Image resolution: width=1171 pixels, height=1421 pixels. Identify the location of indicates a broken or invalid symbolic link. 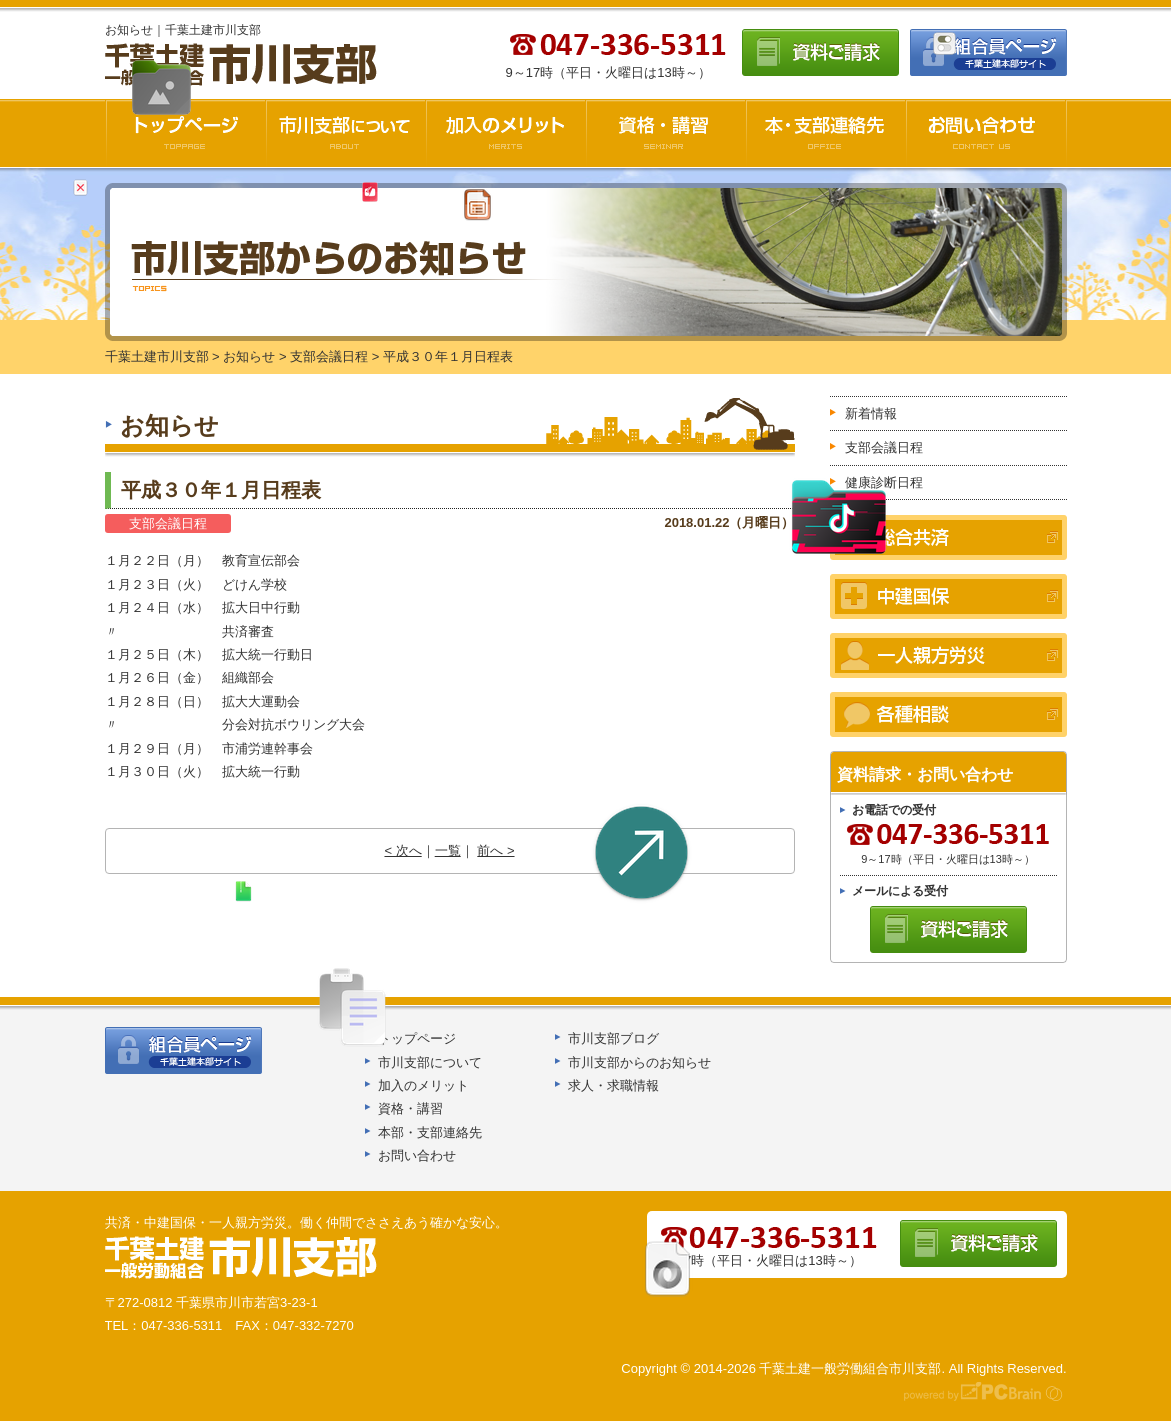
(80, 187).